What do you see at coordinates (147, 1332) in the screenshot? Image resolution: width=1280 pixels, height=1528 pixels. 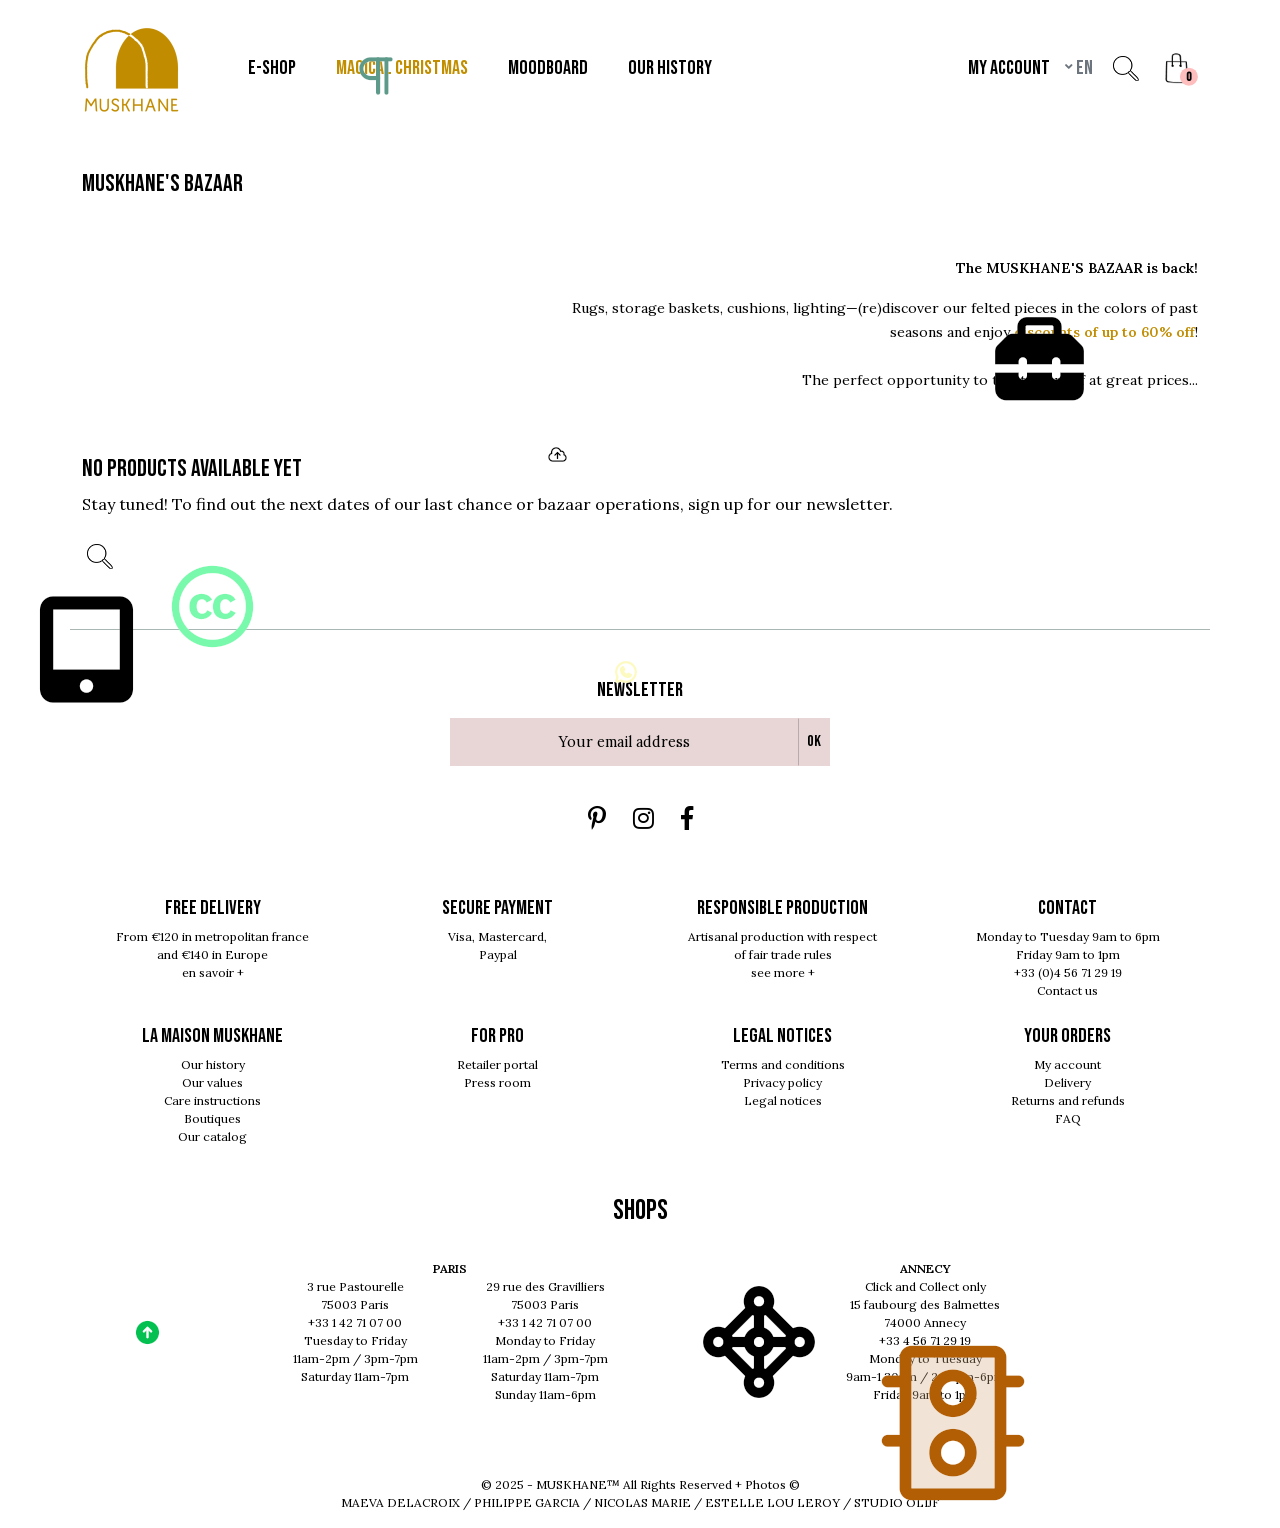 I see `upload a file or content` at bounding box center [147, 1332].